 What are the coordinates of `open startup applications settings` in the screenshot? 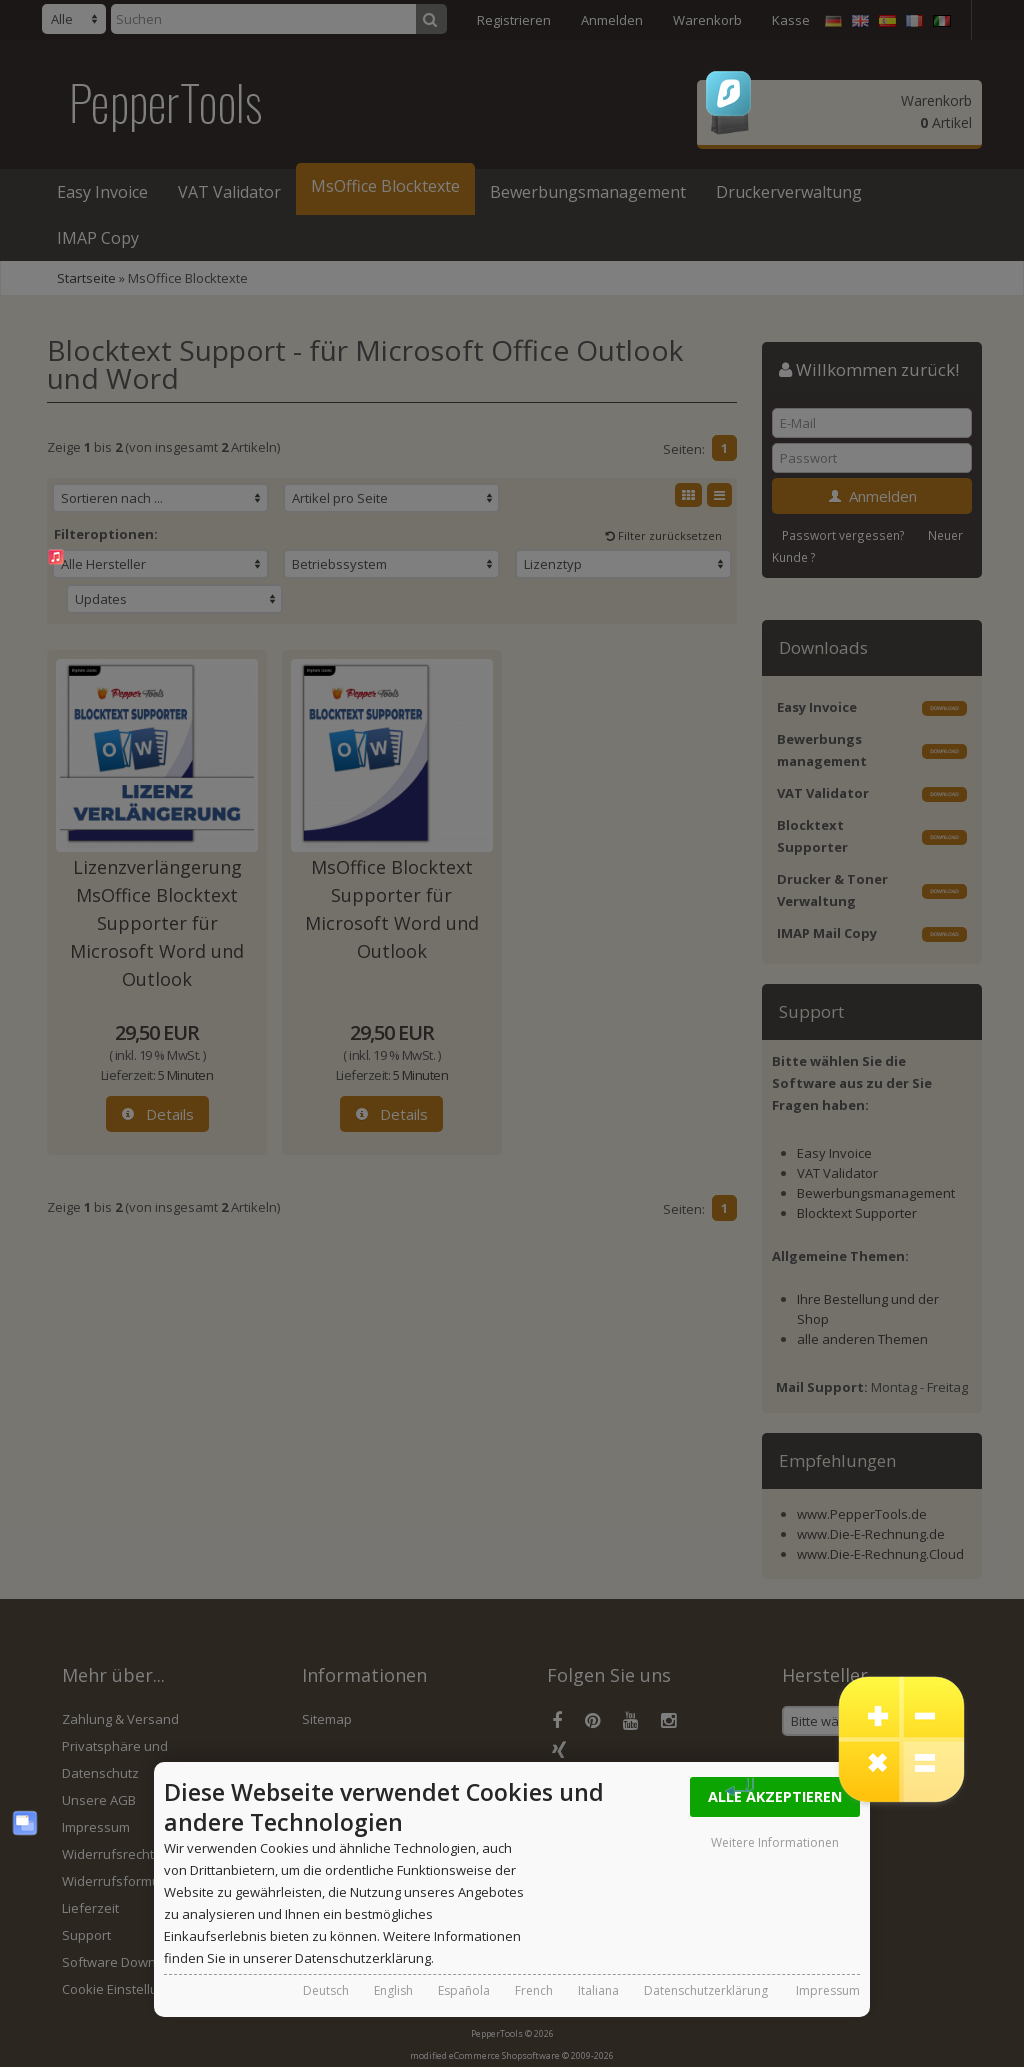 It's located at (25, 1823).